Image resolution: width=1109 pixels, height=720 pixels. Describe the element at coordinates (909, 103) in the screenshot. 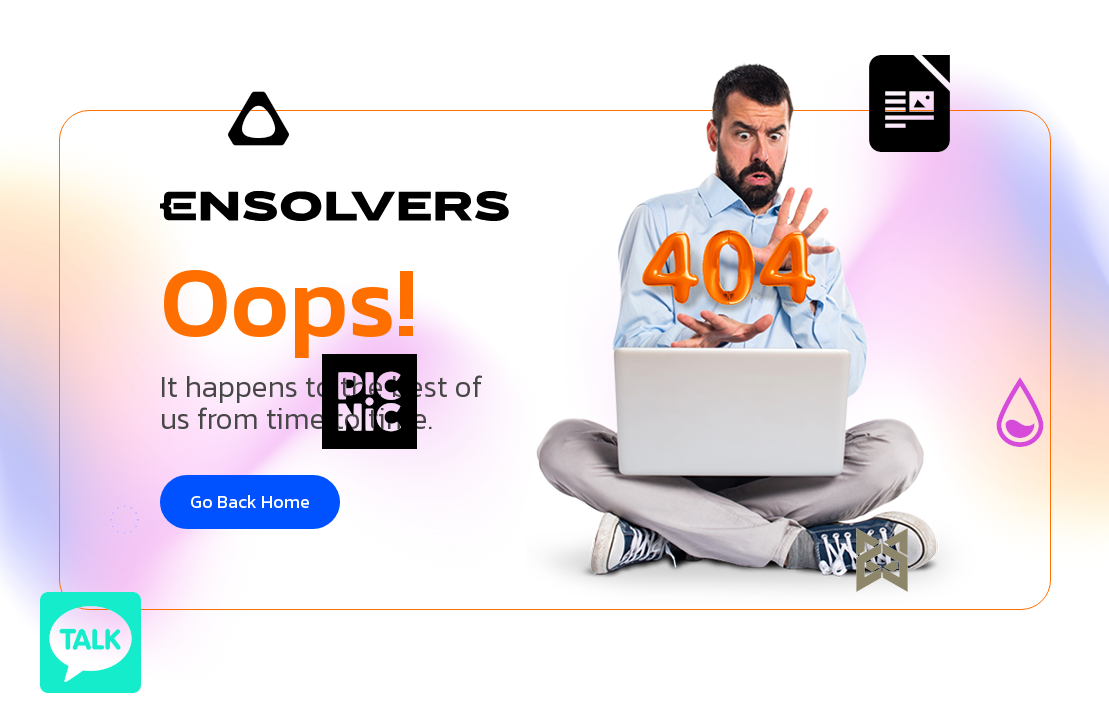

I see `open libreoffice writer` at that location.